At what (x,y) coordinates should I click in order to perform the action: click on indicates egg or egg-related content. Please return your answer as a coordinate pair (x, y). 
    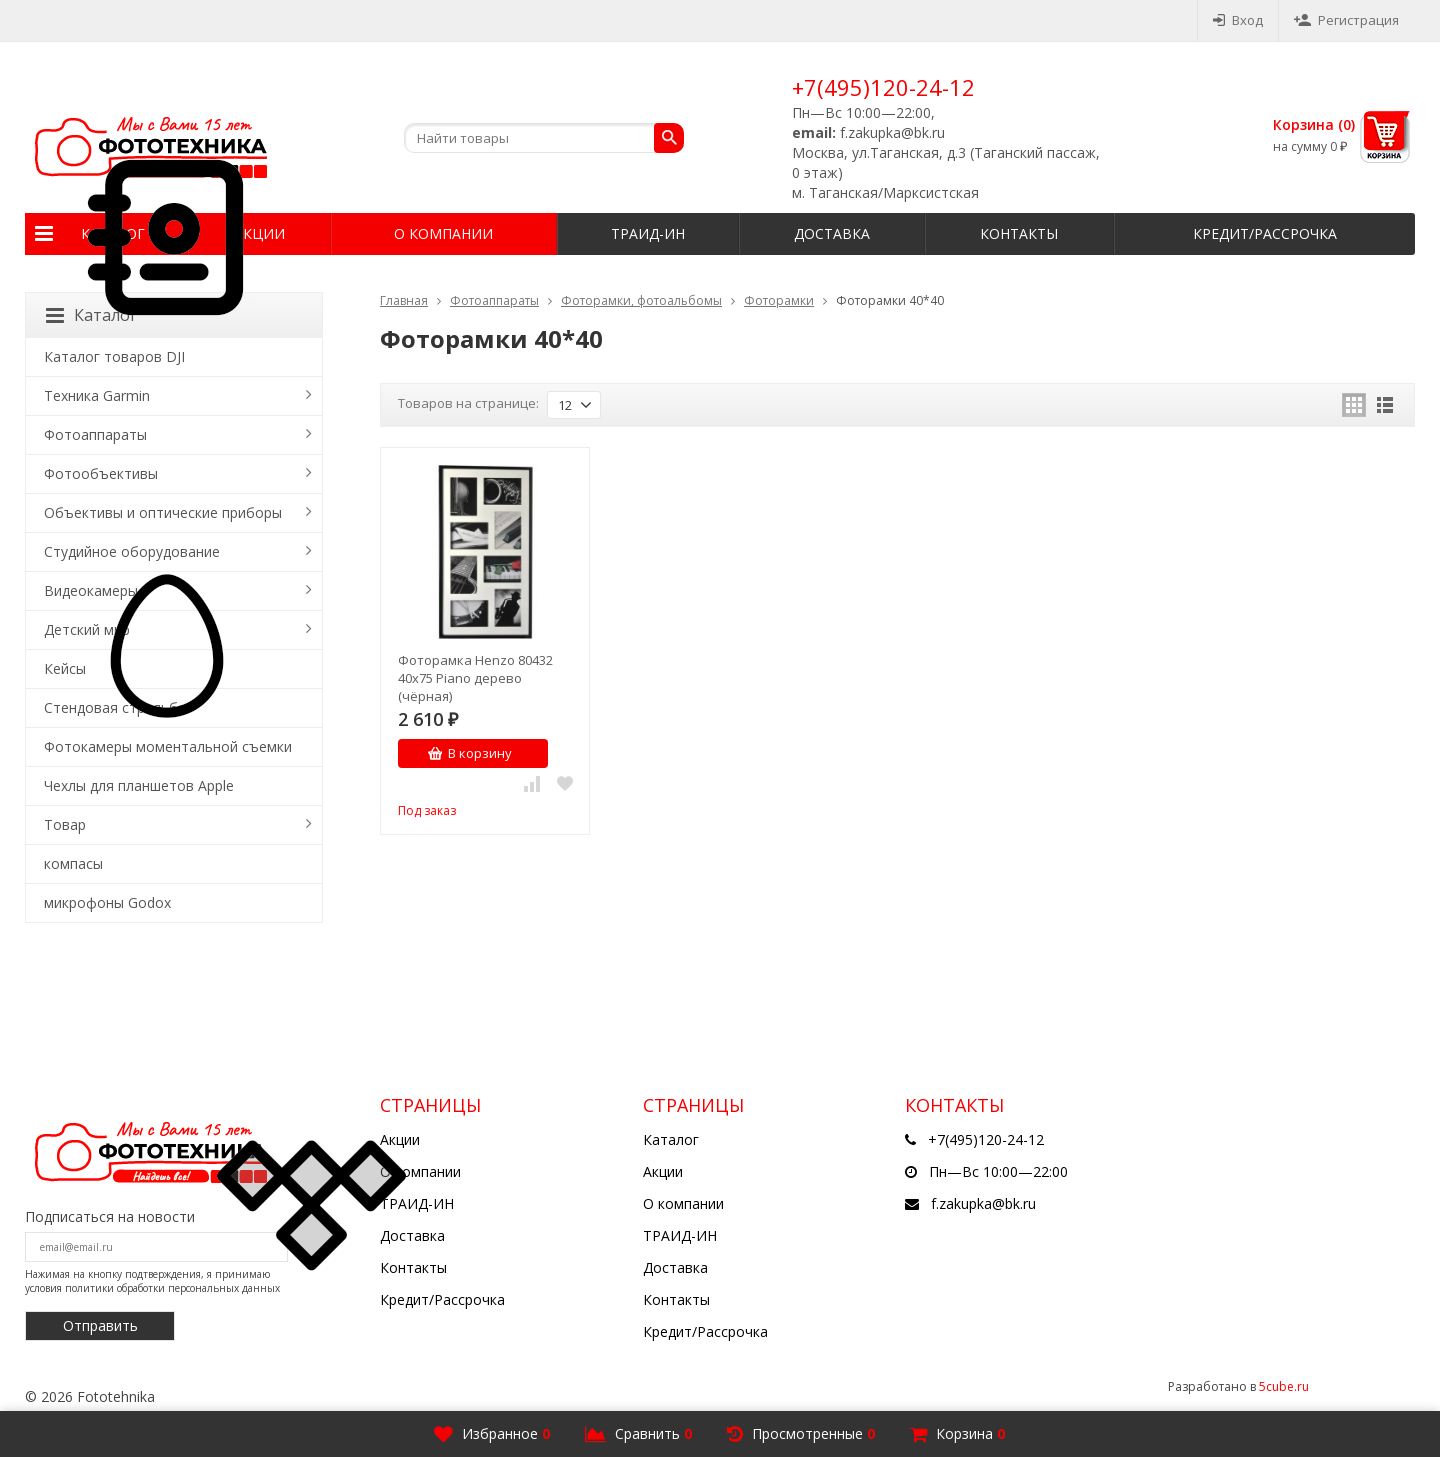
    Looking at the image, I should click on (167, 646).